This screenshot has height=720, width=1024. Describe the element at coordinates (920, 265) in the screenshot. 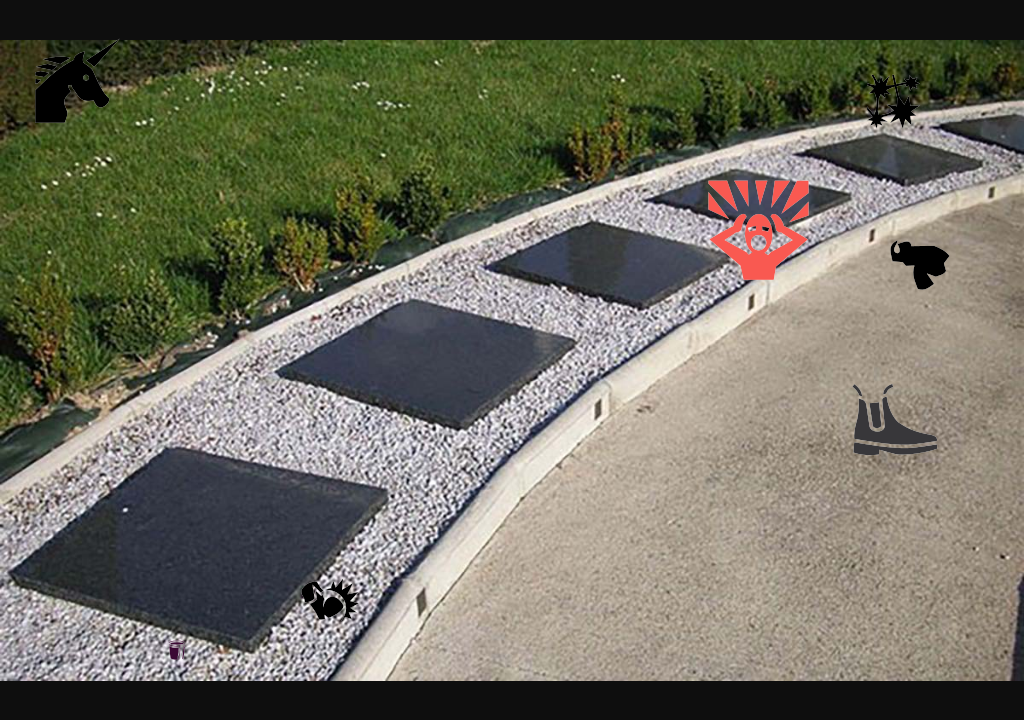

I see `select venezuela as your country or region` at that location.